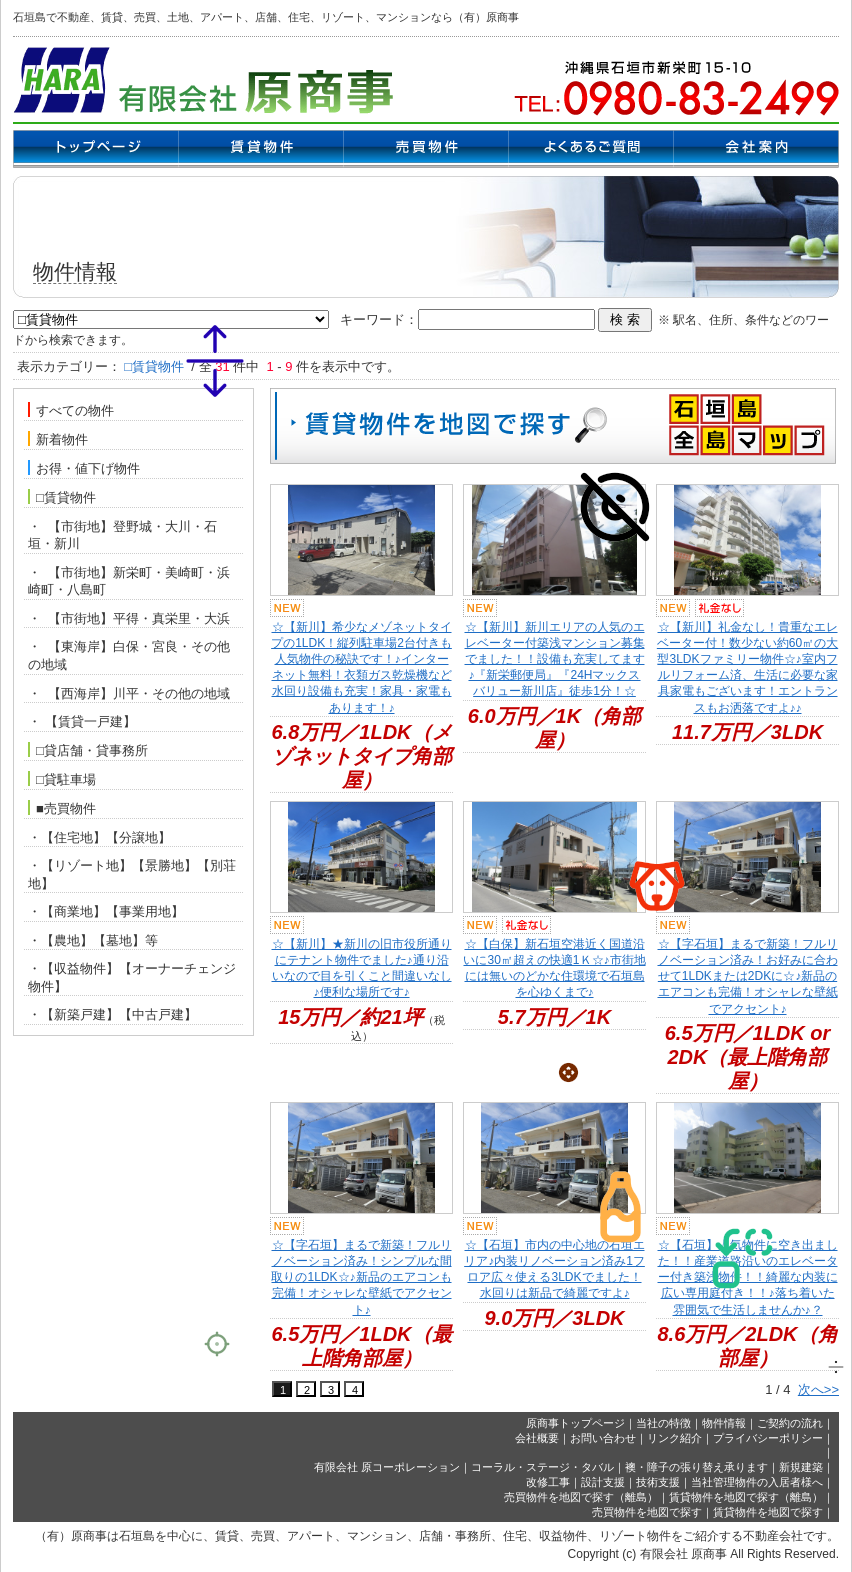 This screenshot has width=852, height=1572. What do you see at coordinates (215, 361) in the screenshot?
I see `expand content vertically` at bounding box center [215, 361].